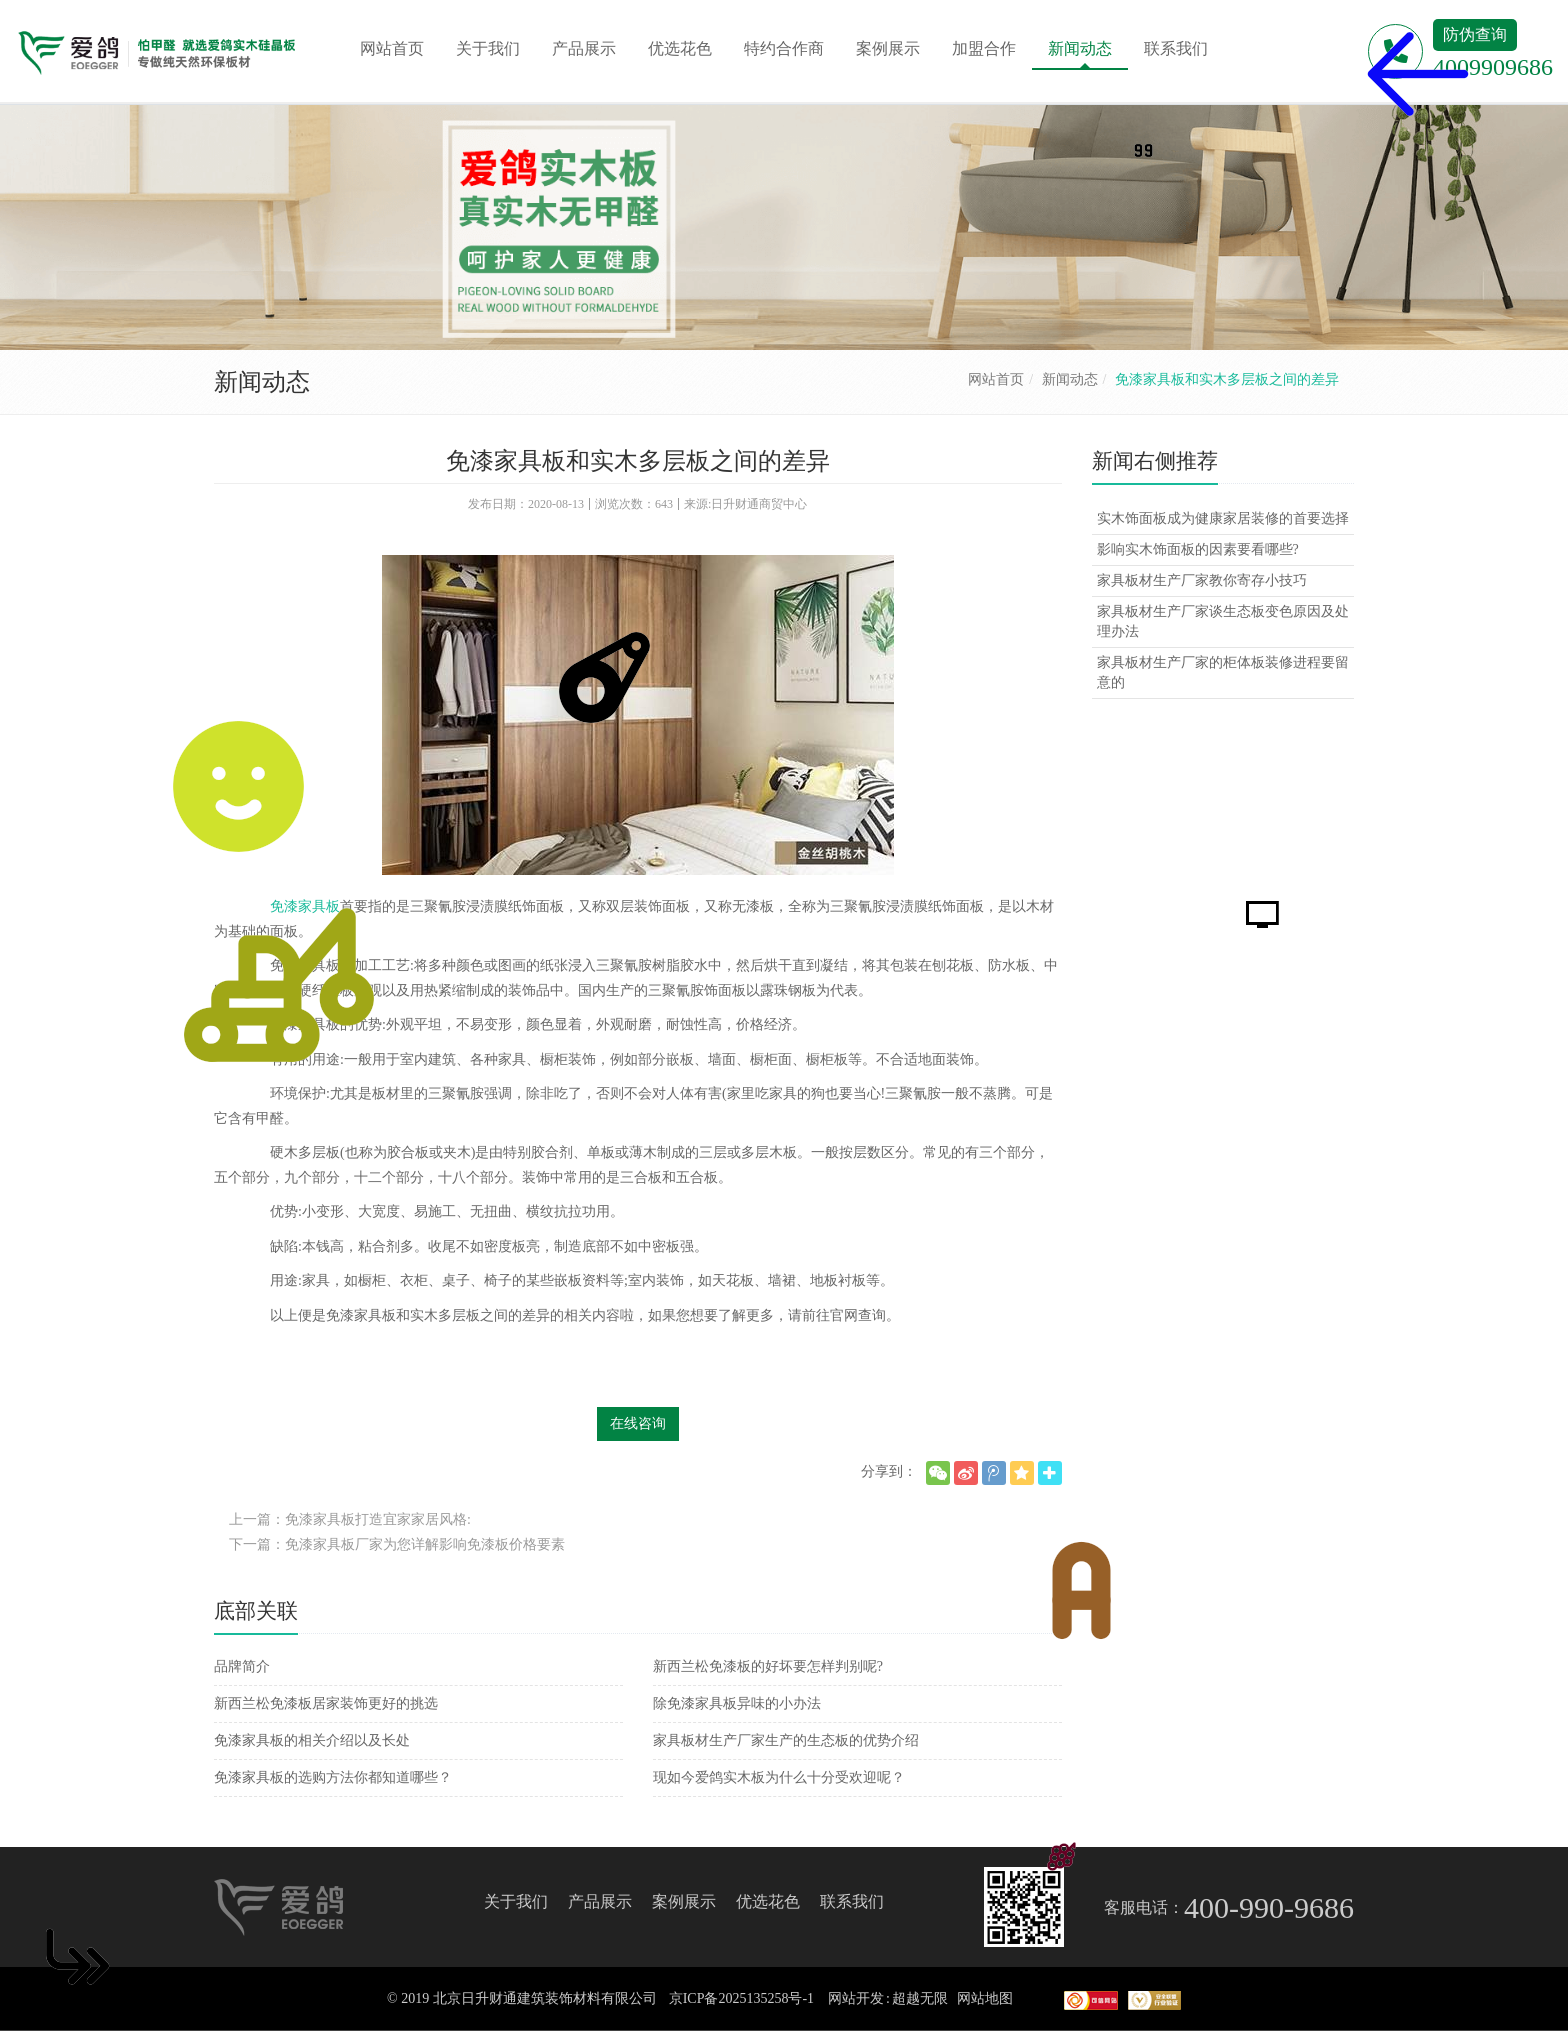  I want to click on indicates grape or wine-related content, so click(1061, 1856).